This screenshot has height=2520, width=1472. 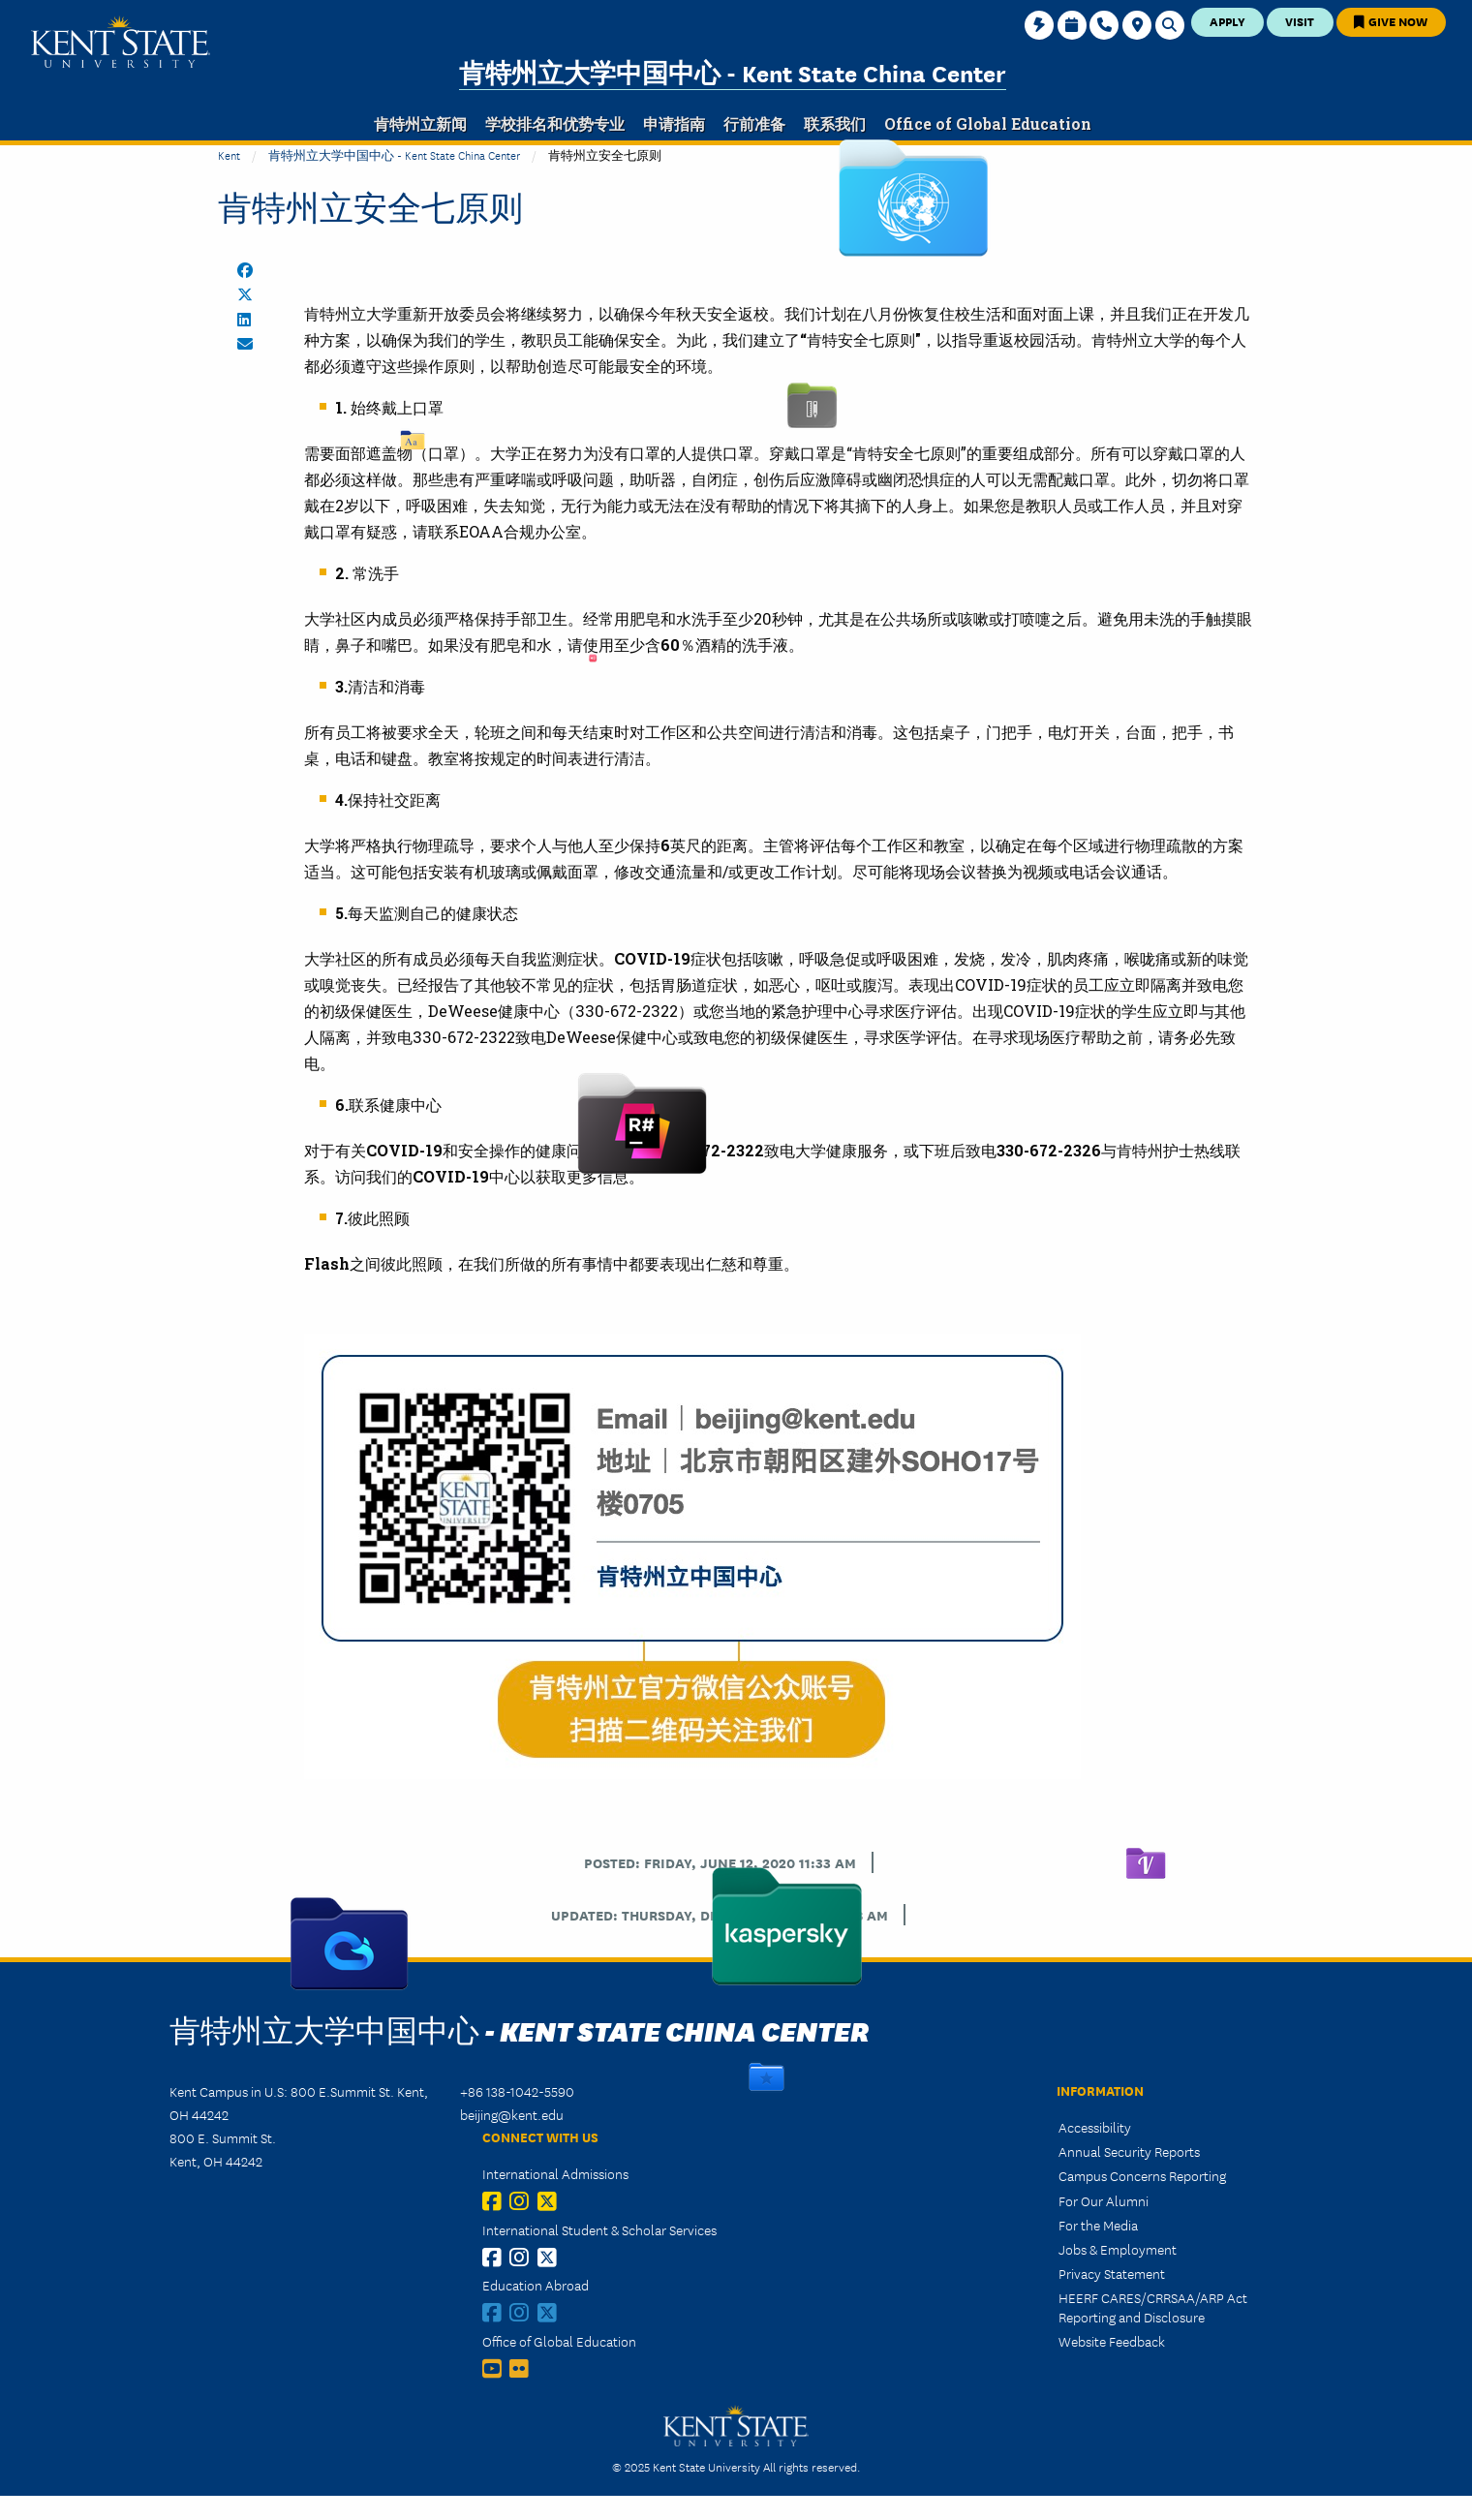 What do you see at coordinates (413, 441) in the screenshot?
I see `open fonts folder` at bounding box center [413, 441].